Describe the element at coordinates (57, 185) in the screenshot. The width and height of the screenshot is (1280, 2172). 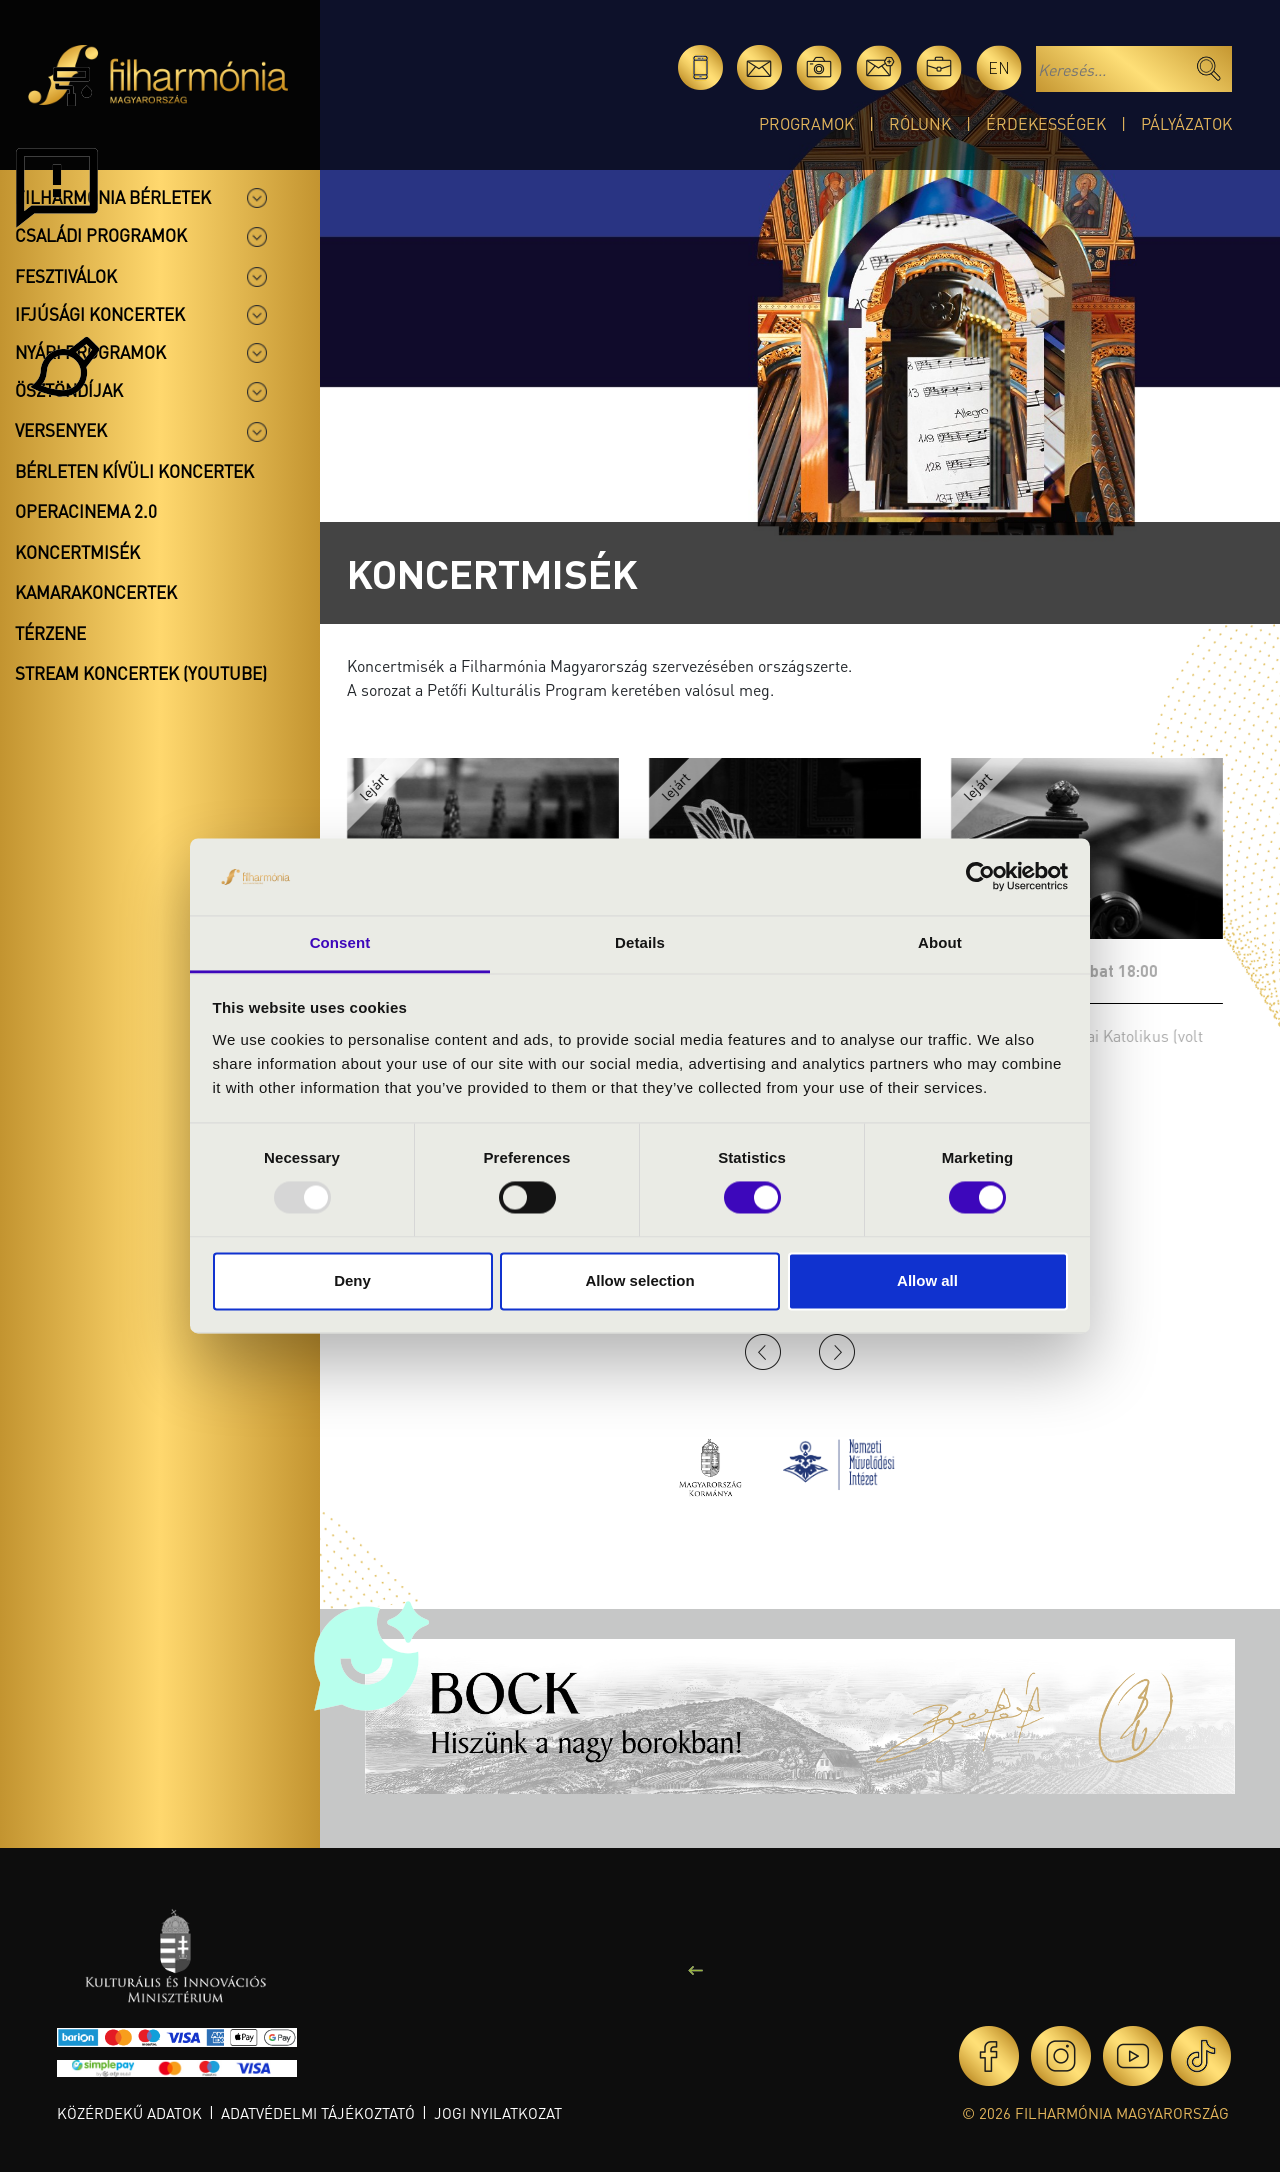
I see `submit feedback or report an issue` at that location.